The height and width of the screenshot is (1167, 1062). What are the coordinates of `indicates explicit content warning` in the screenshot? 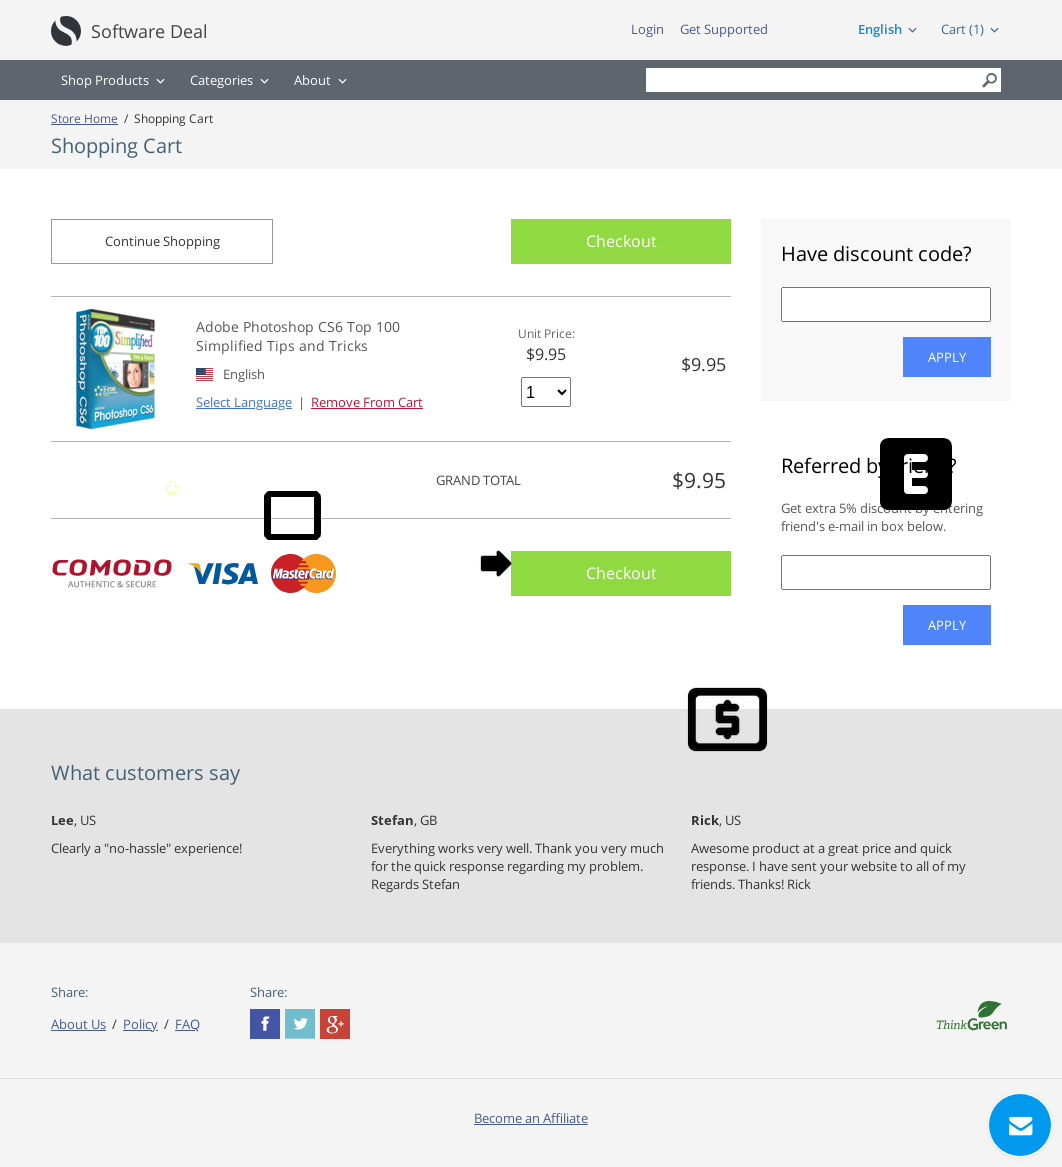 It's located at (916, 474).